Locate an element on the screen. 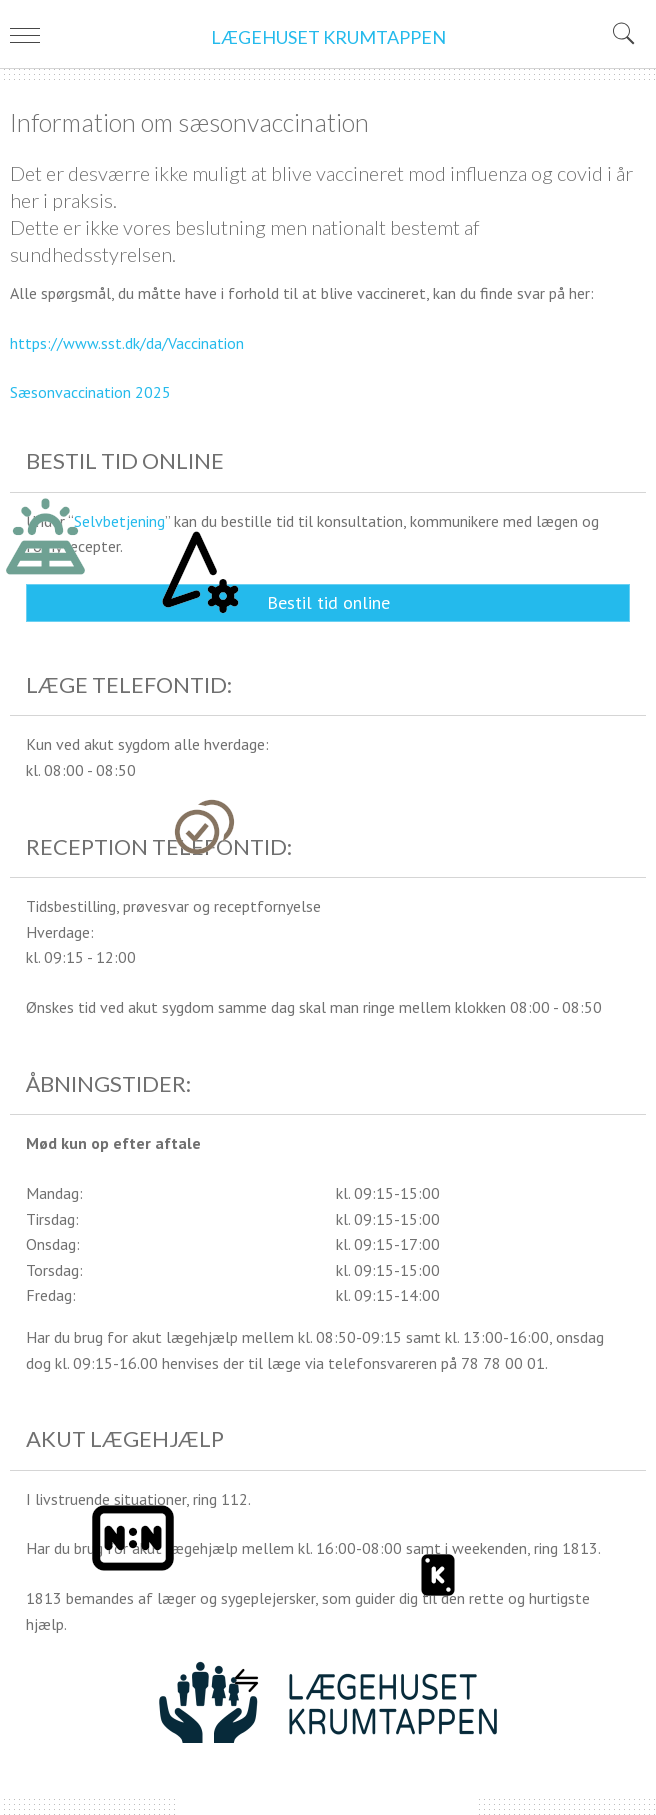 Image resolution: width=656 pixels, height=1815 pixels. access solar energy settings is located at coordinates (45, 540).